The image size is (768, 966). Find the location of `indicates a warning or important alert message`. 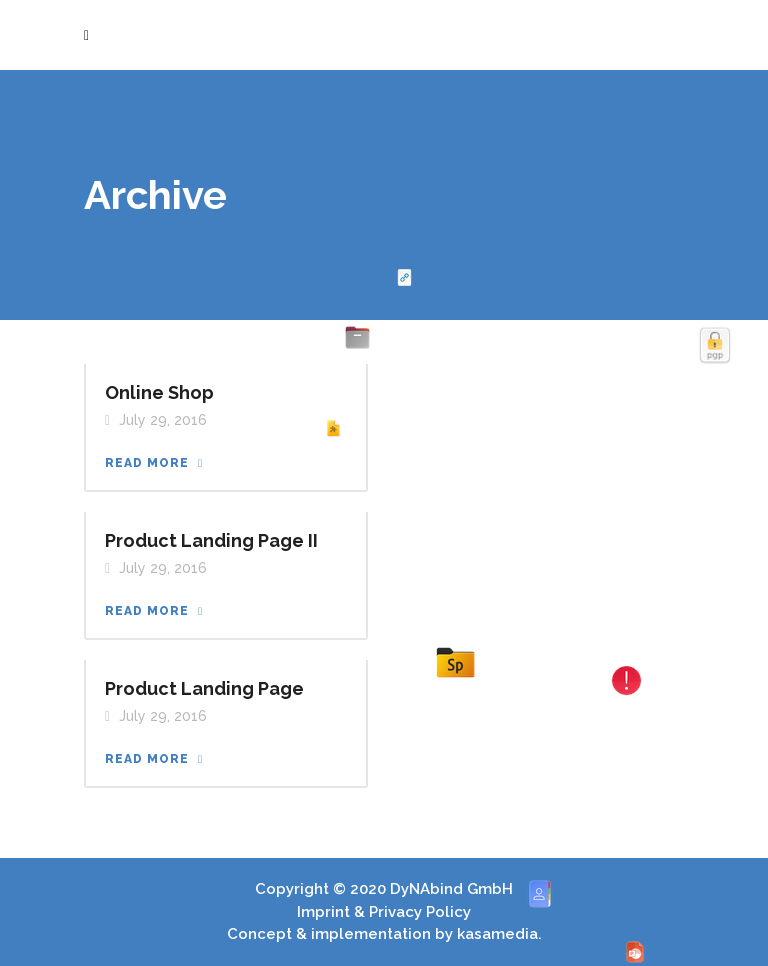

indicates a warning or important alert message is located at coordinates (626, 680).